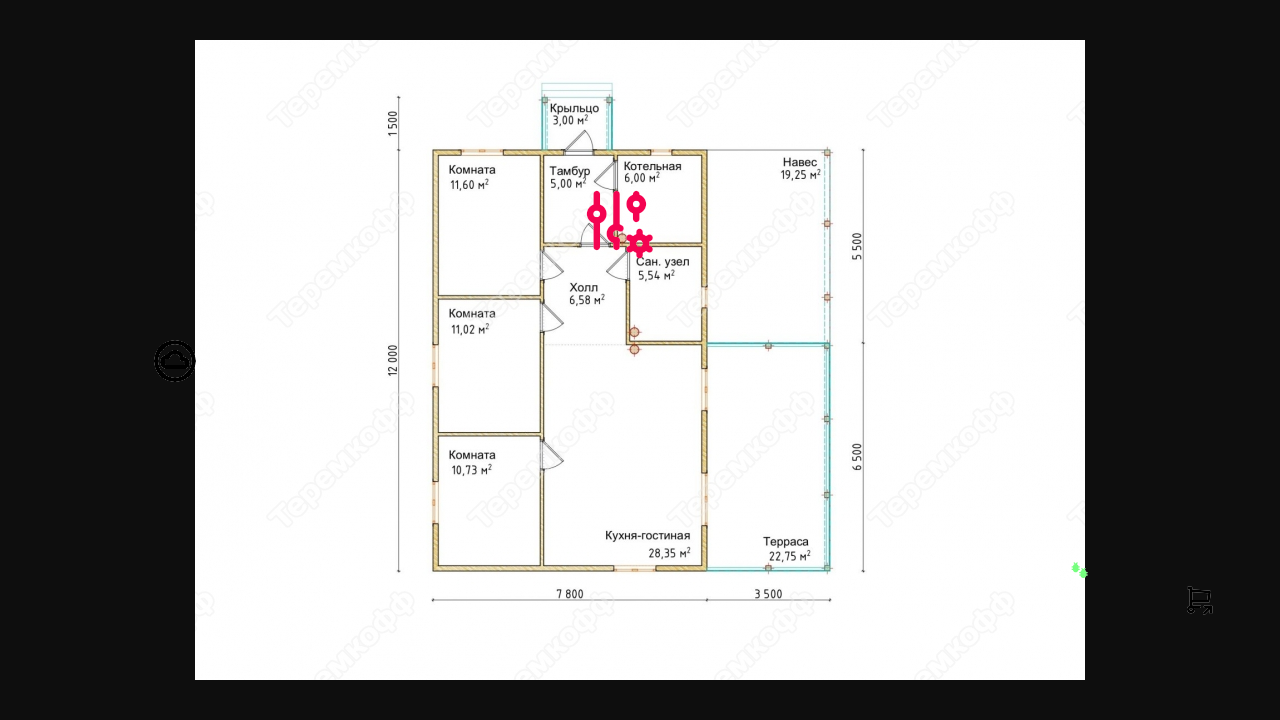 Image resolution: width=1280 pixels, height=720 pixels. Describe the element at coordinates (175, 361) in the screenshot. I see `access cloud storage` at that location.